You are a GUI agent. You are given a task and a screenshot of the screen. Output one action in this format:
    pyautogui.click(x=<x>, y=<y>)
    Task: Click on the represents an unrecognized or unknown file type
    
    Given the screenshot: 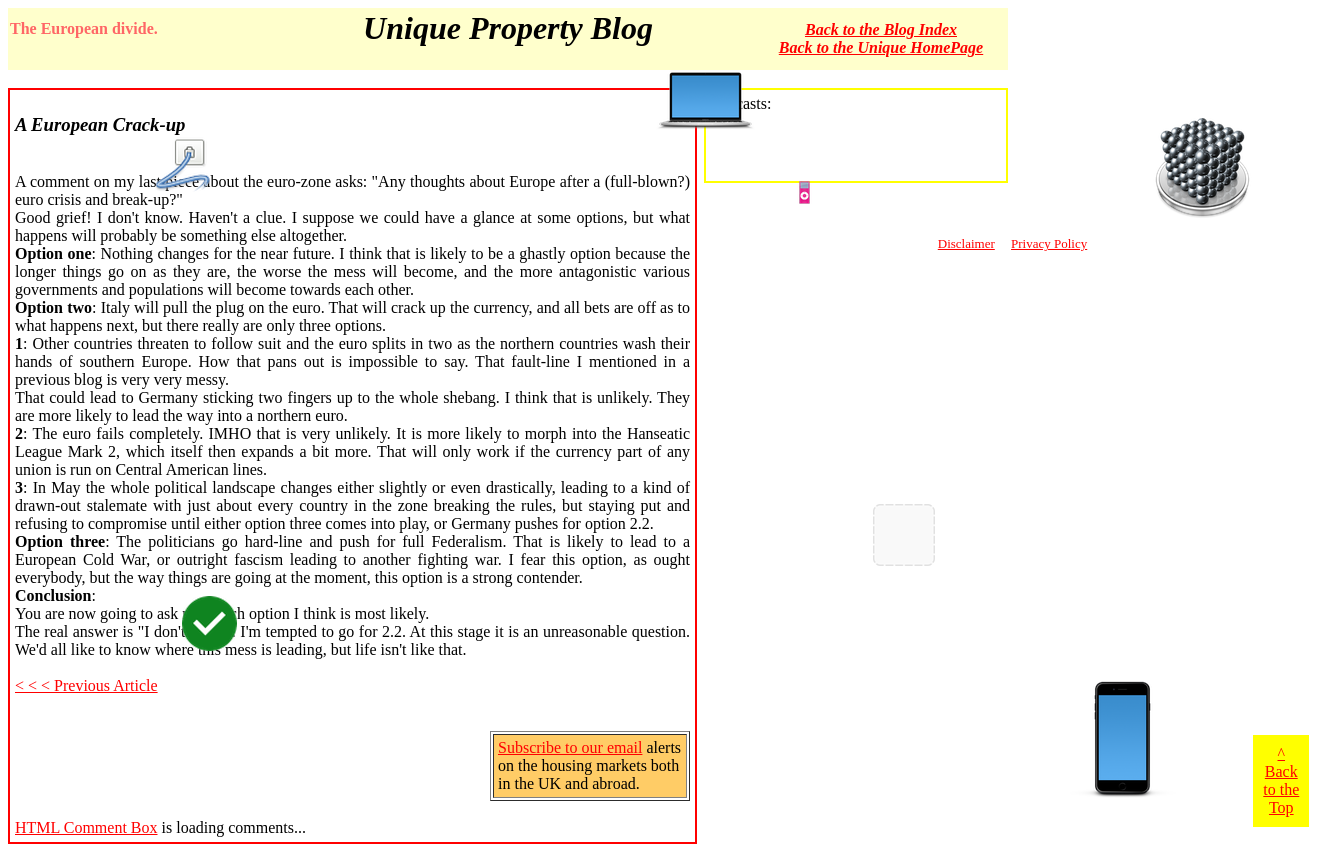 What is the action you would take?
    pyautogui.click(x=904, y=535)
    